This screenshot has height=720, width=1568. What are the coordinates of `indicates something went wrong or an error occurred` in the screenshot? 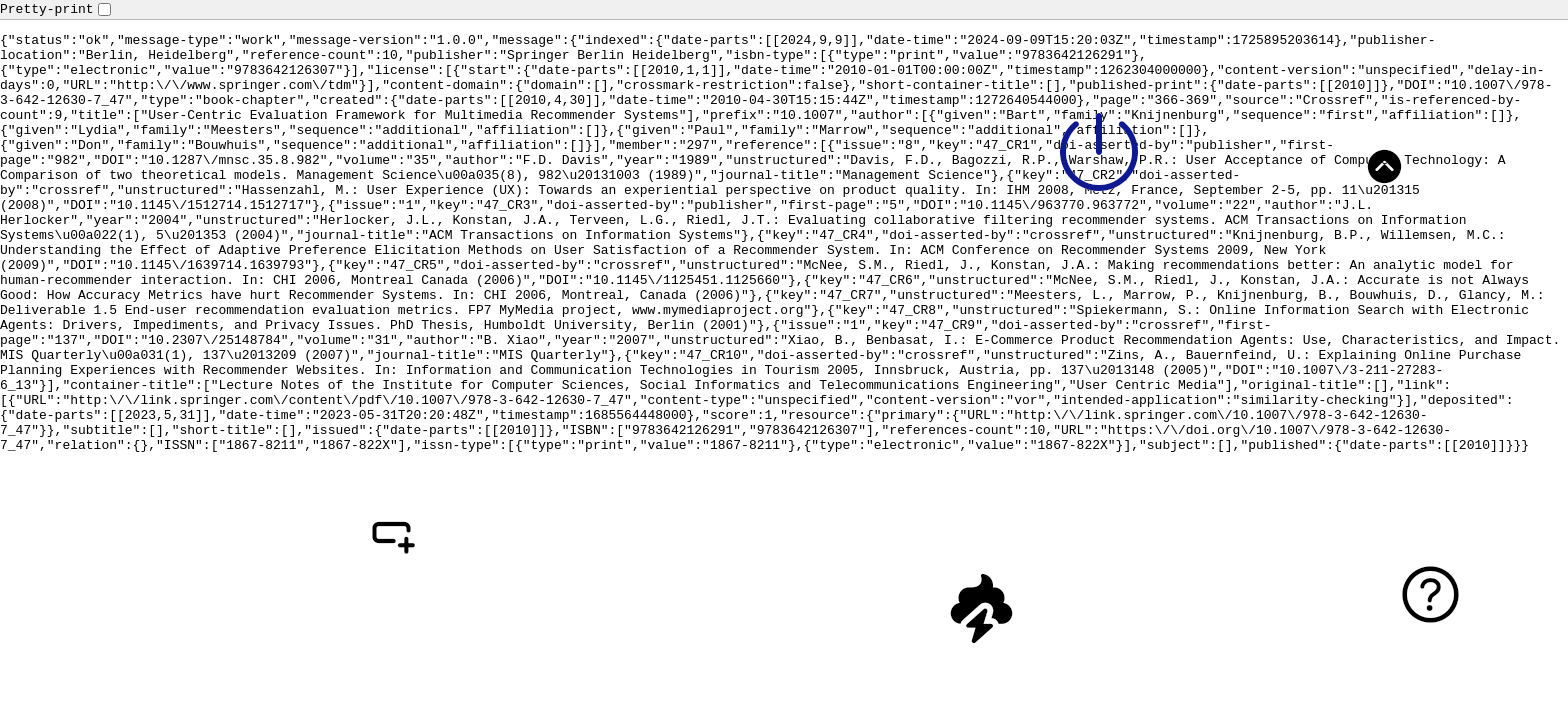 It's located at (981, 608).